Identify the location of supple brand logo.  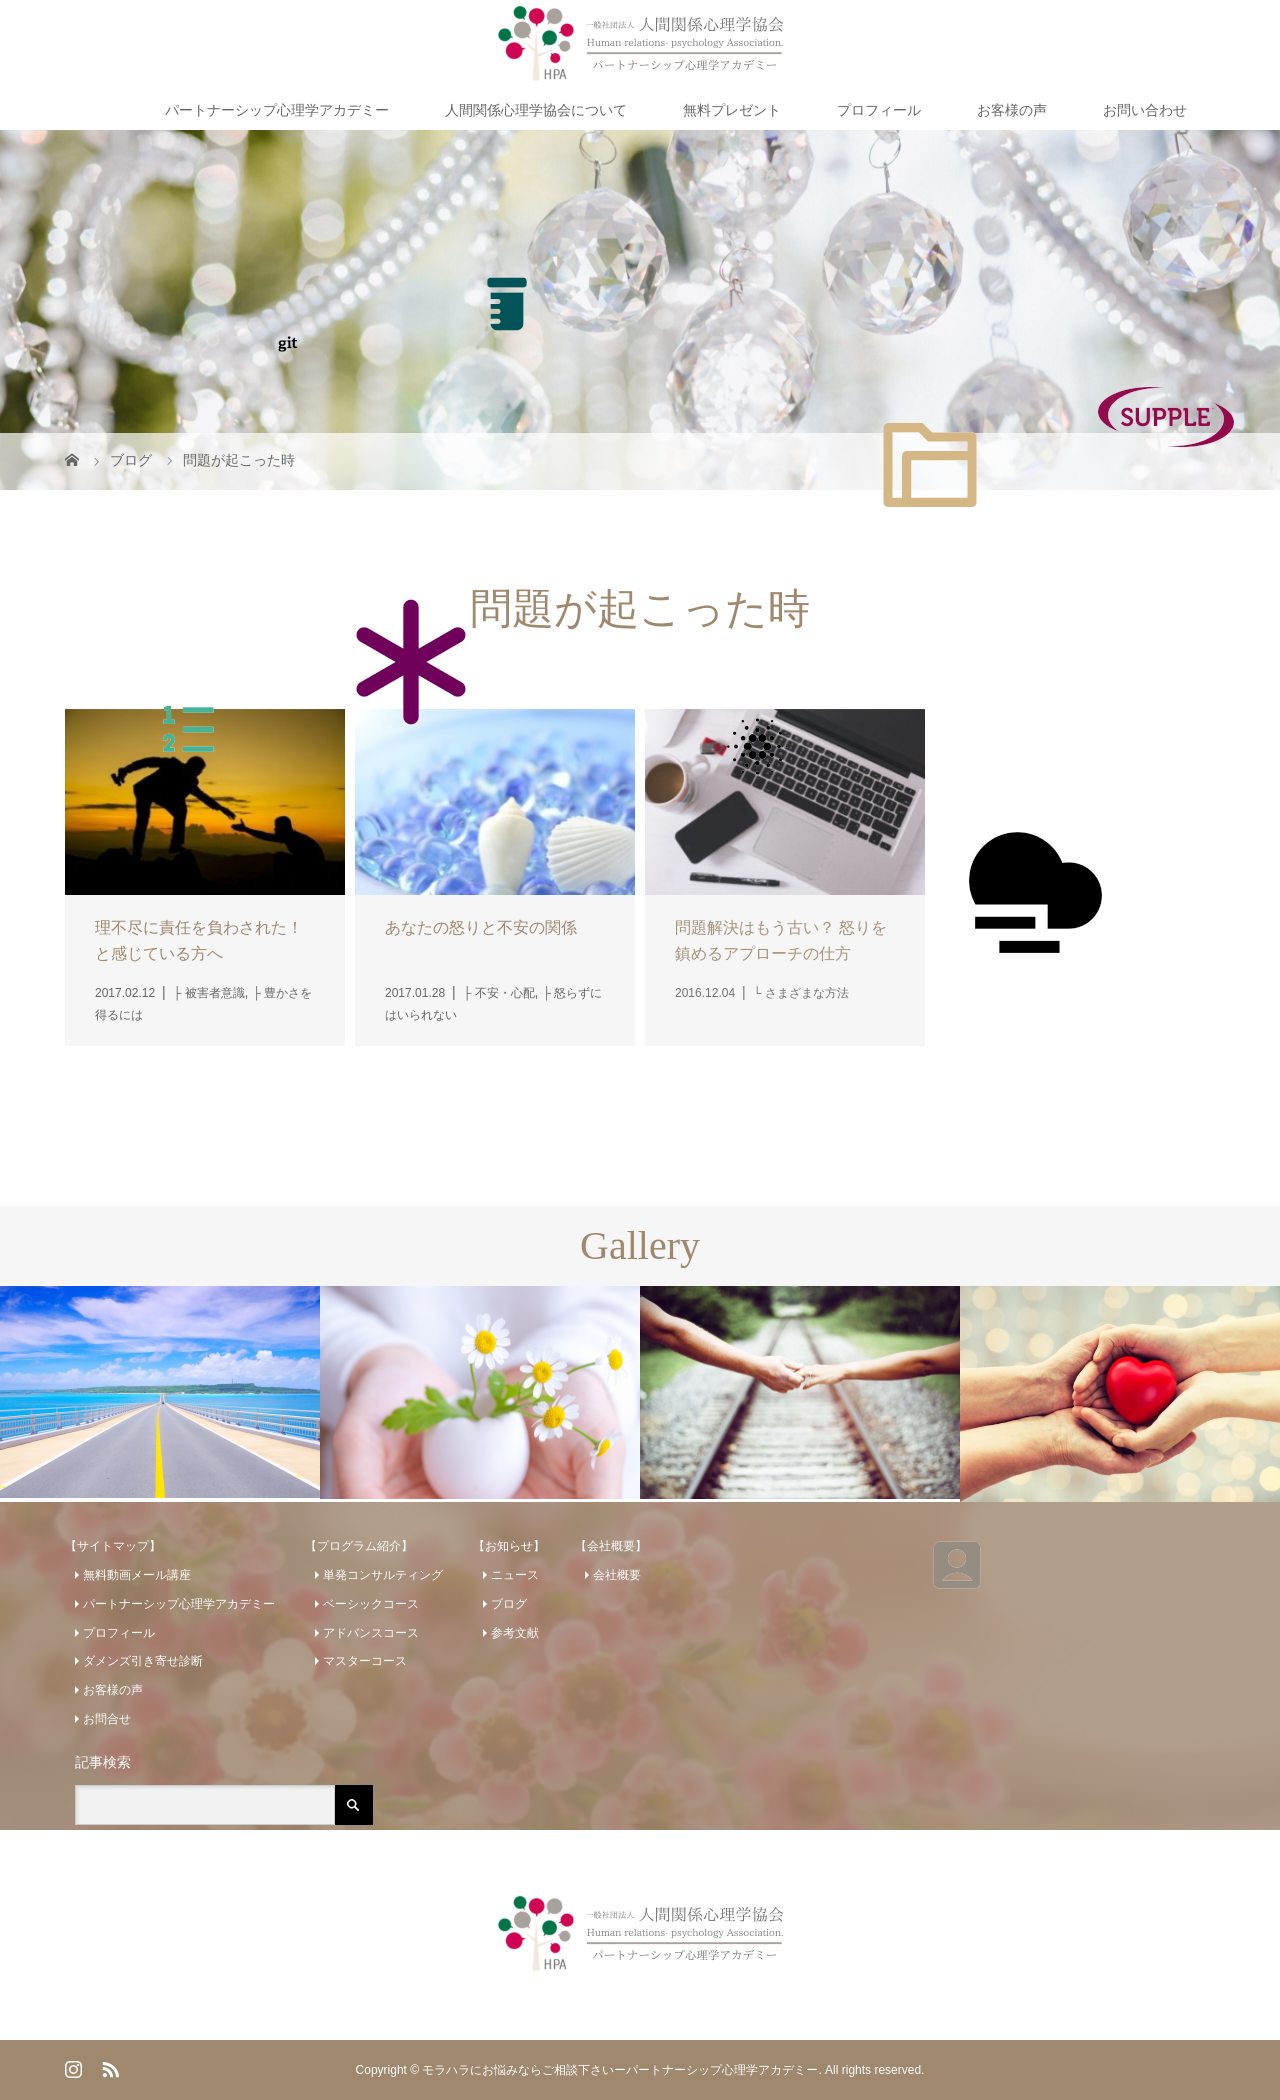
(1166, 421).